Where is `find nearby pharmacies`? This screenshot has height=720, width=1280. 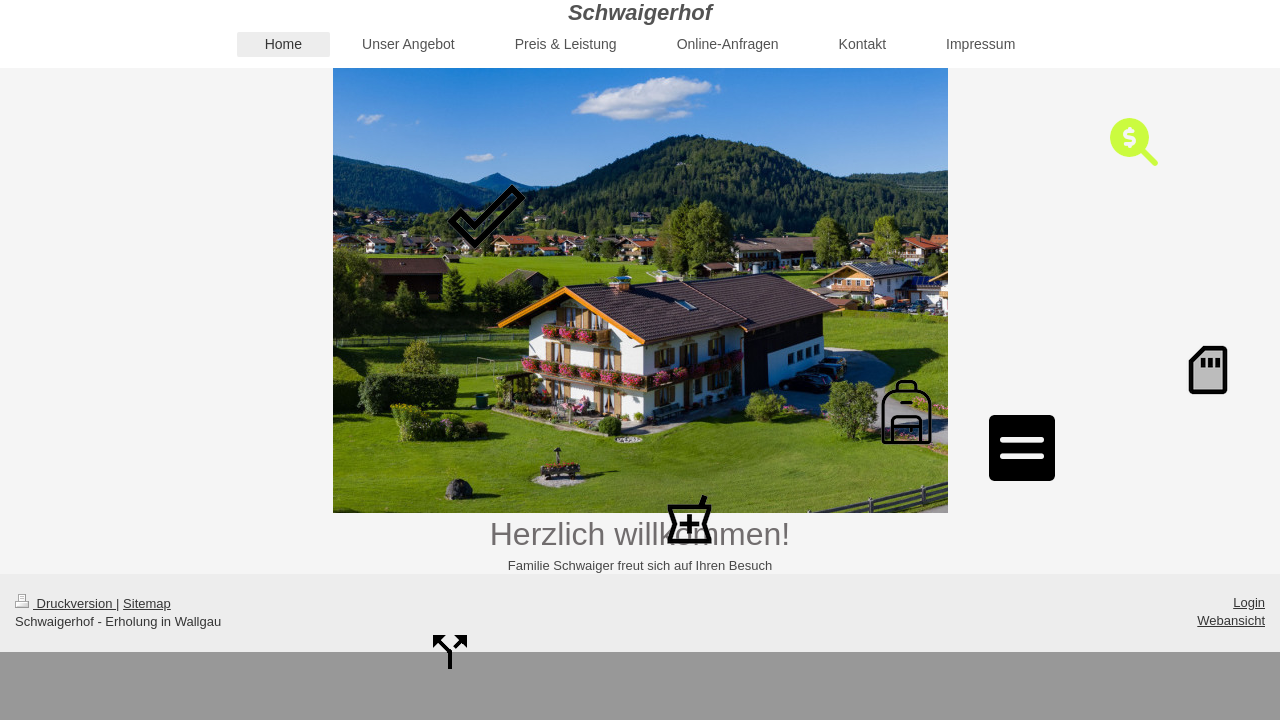 find nearby pharmacies is located at coordinates (689, 521).